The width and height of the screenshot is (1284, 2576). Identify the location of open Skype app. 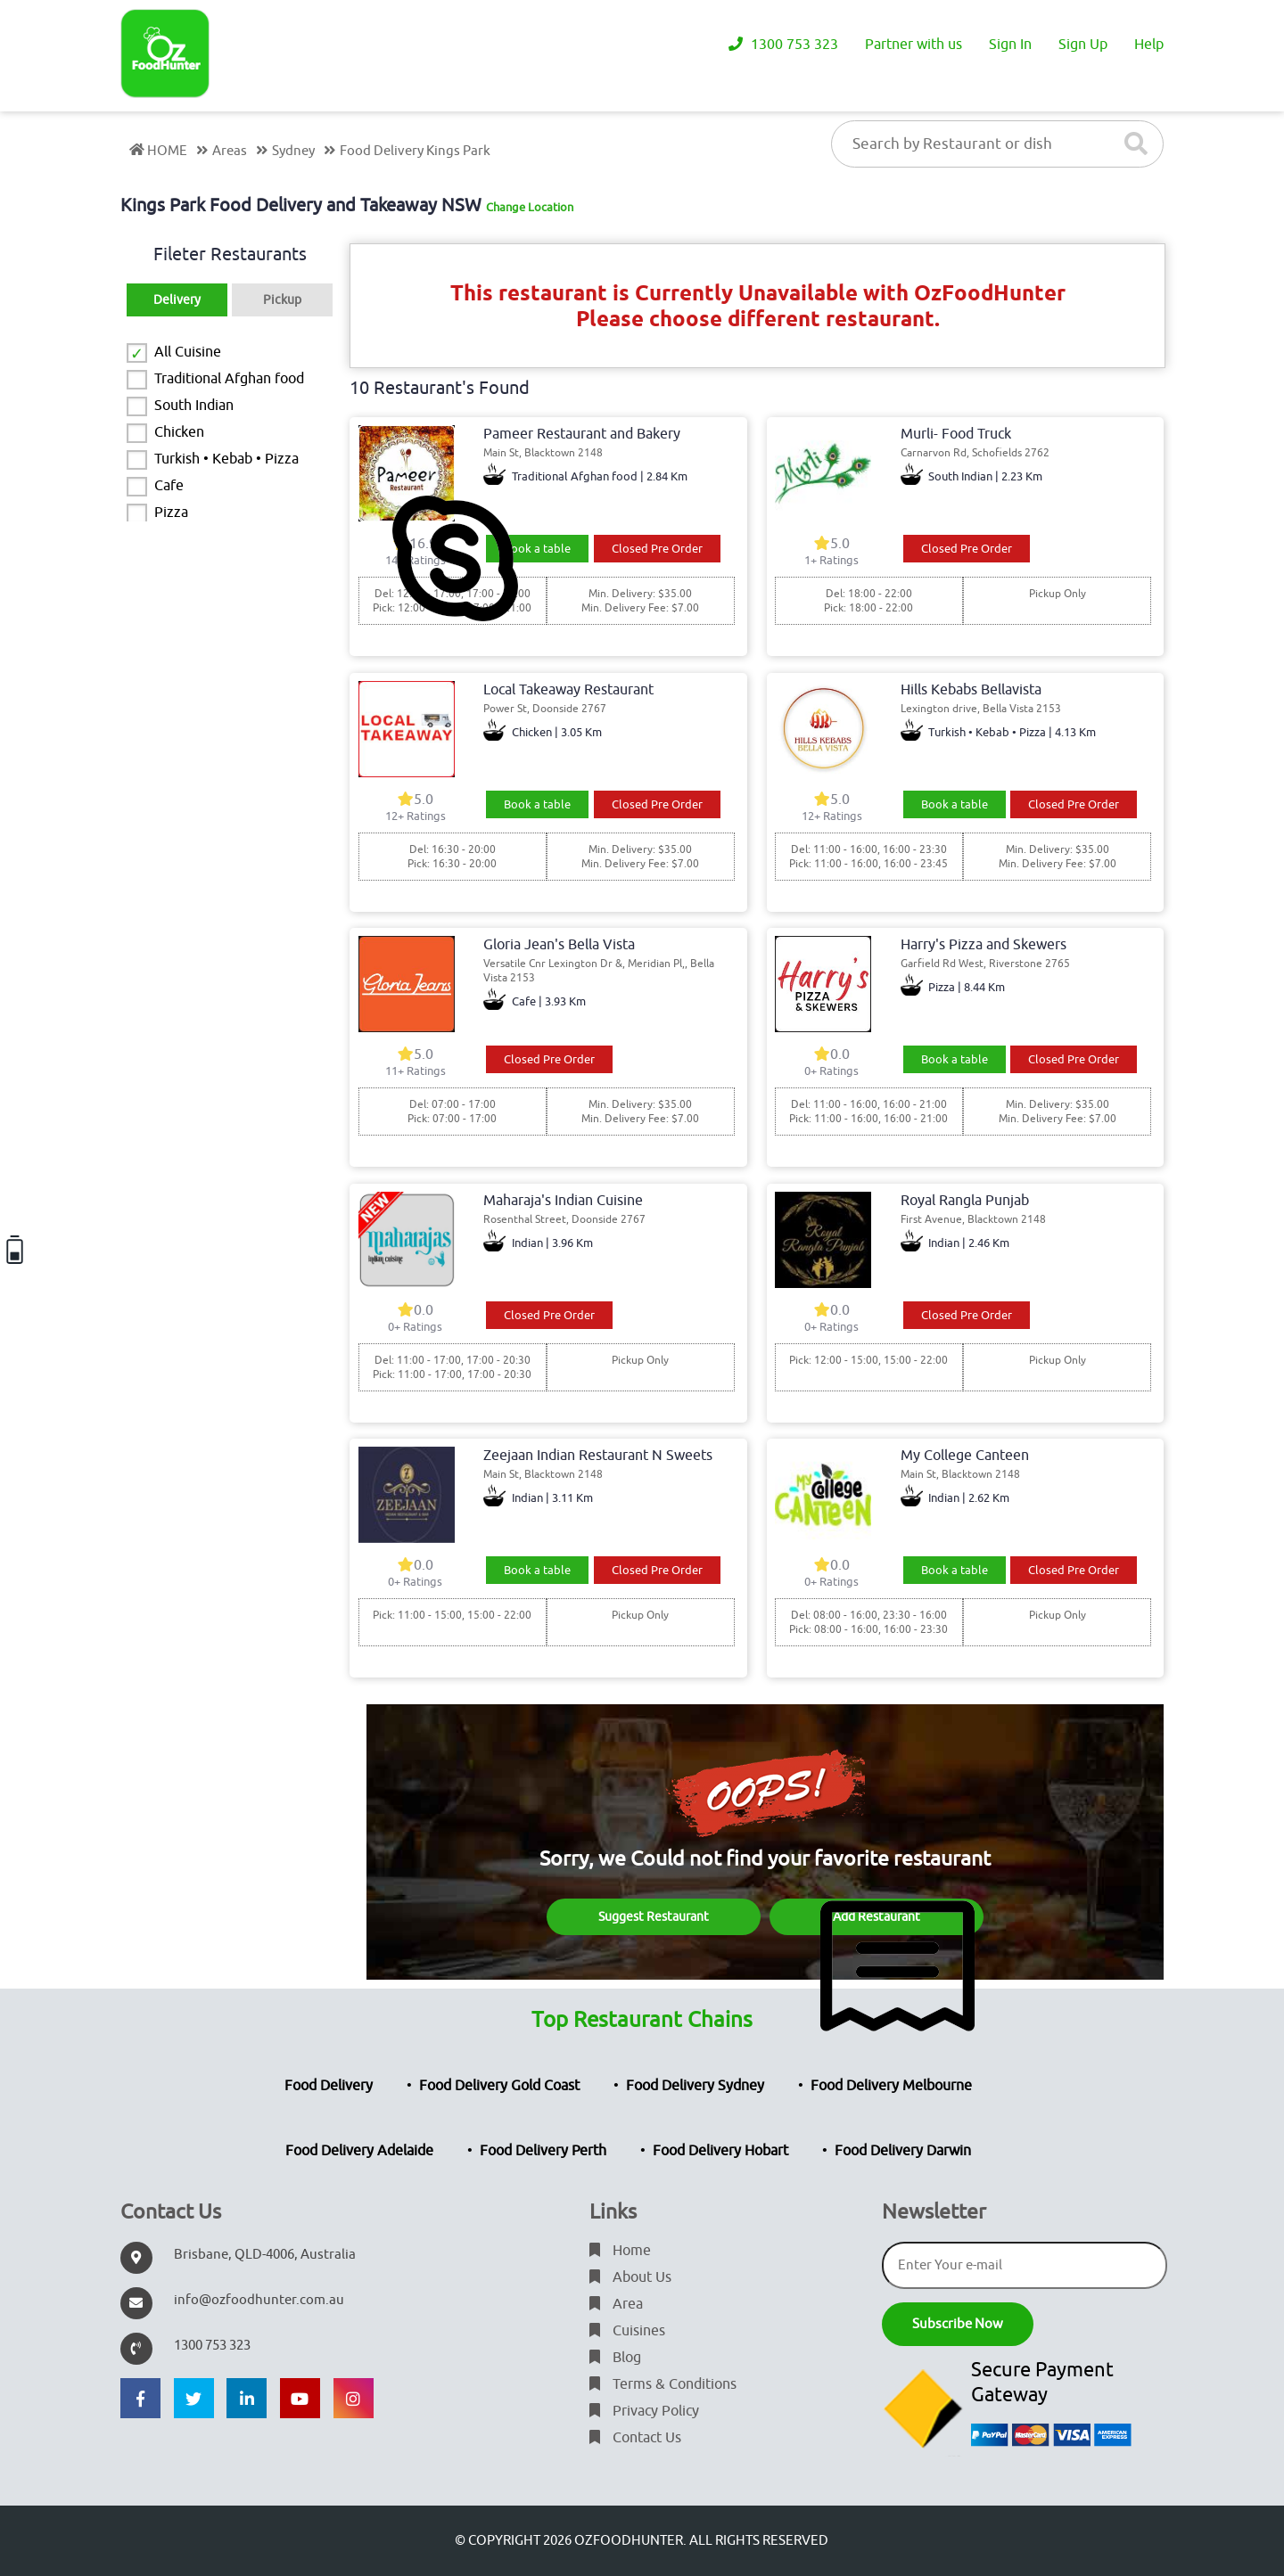
(455, 558).